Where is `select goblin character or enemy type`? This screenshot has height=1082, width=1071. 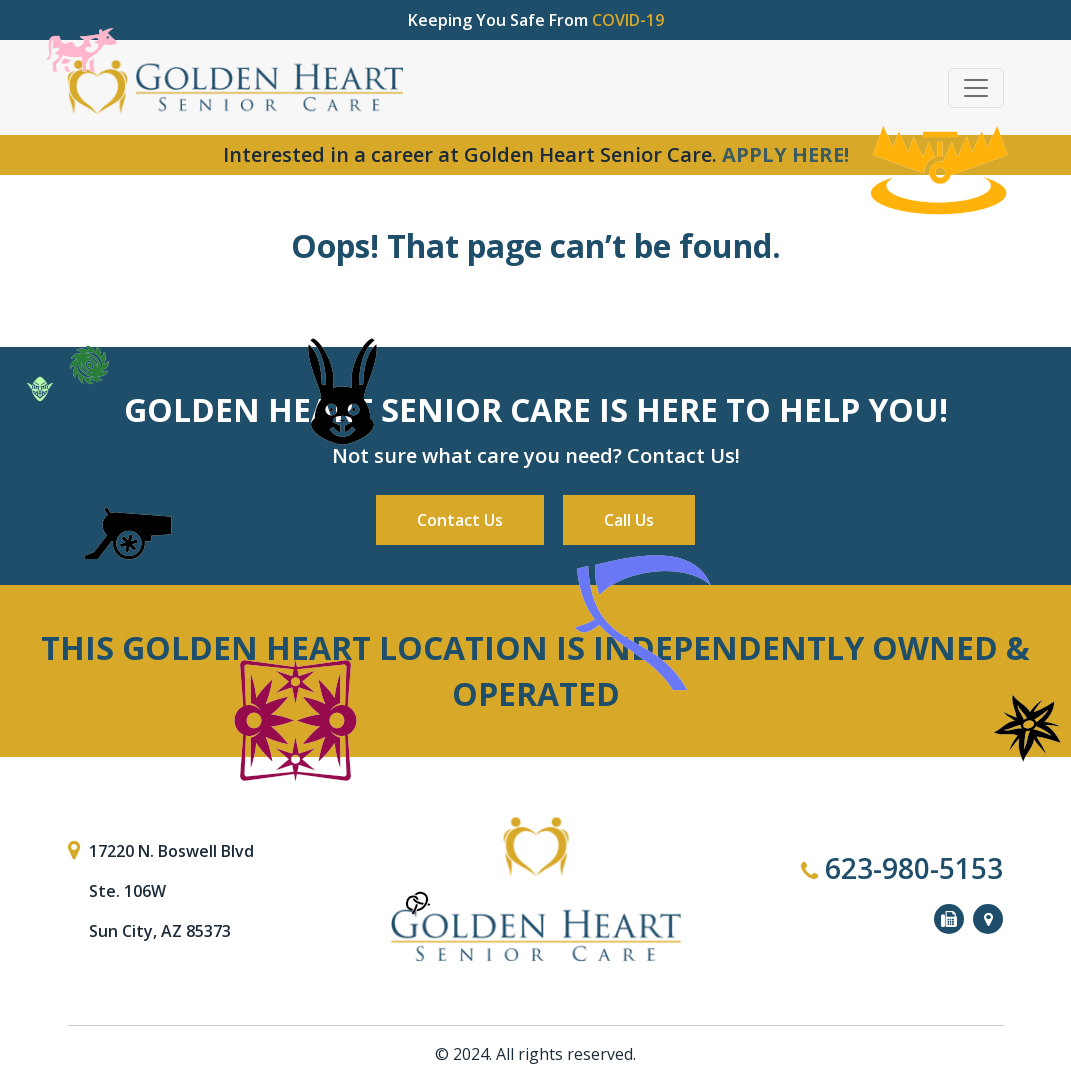
select goblin character or enemy type is located at coordinates (40, 389).